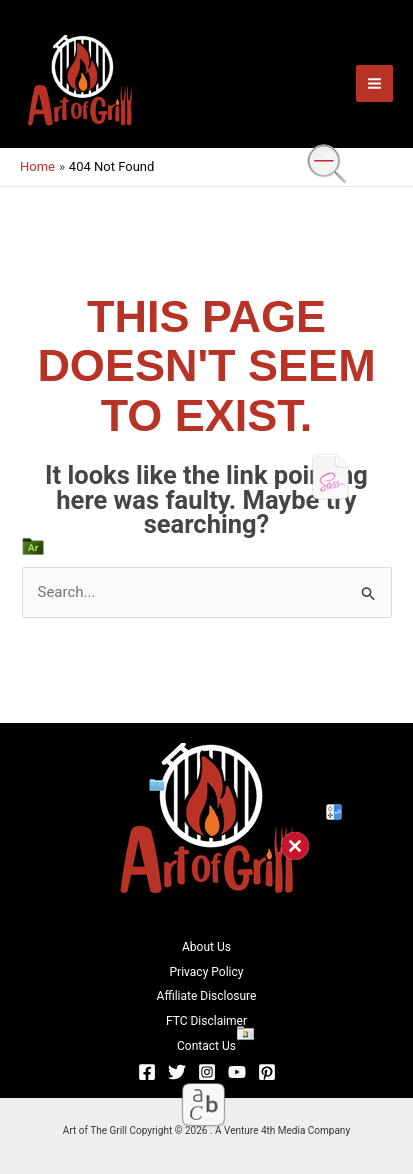  Describe the element at coordinates (33, 547) in the screenshot. I see `open adobe aero project files folder` at that location.